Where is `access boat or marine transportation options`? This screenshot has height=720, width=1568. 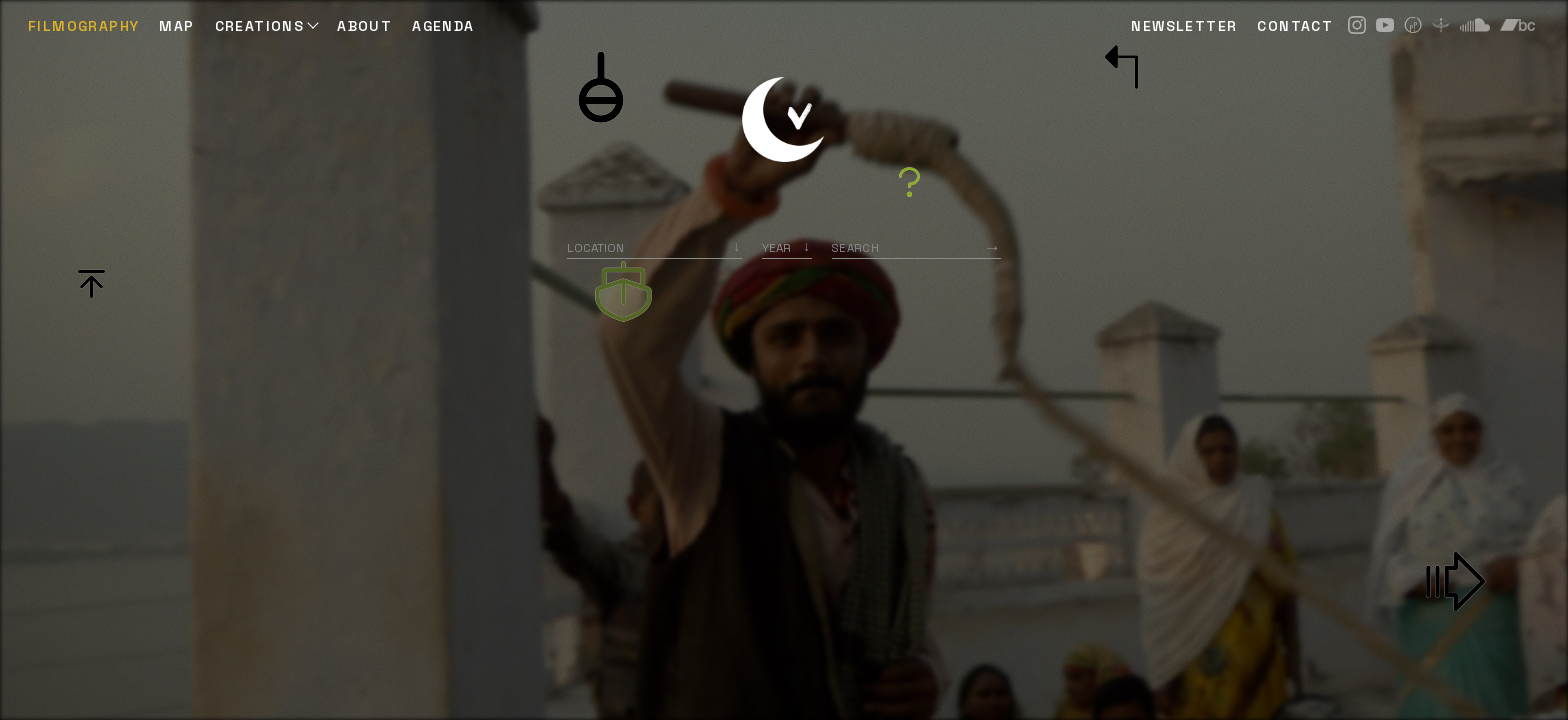 access boat or marine transportation options is located at coordinates (623, 291).